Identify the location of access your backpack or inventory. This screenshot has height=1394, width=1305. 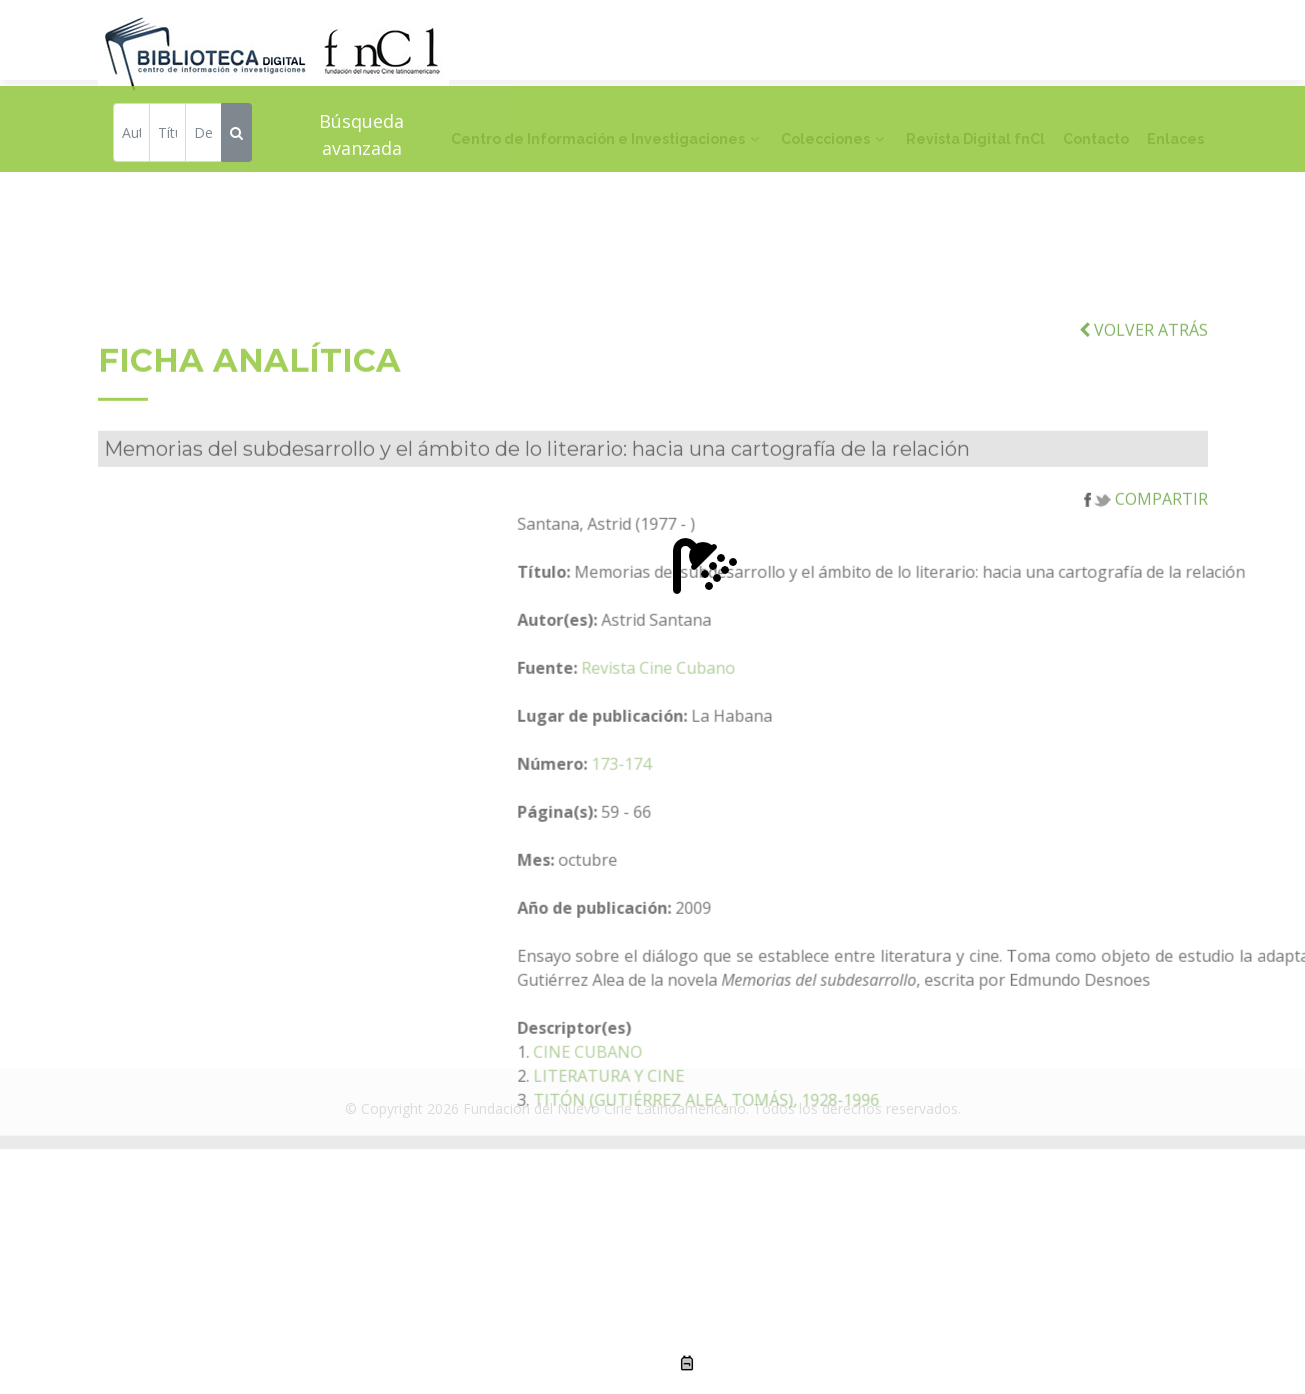
(687, 1363).